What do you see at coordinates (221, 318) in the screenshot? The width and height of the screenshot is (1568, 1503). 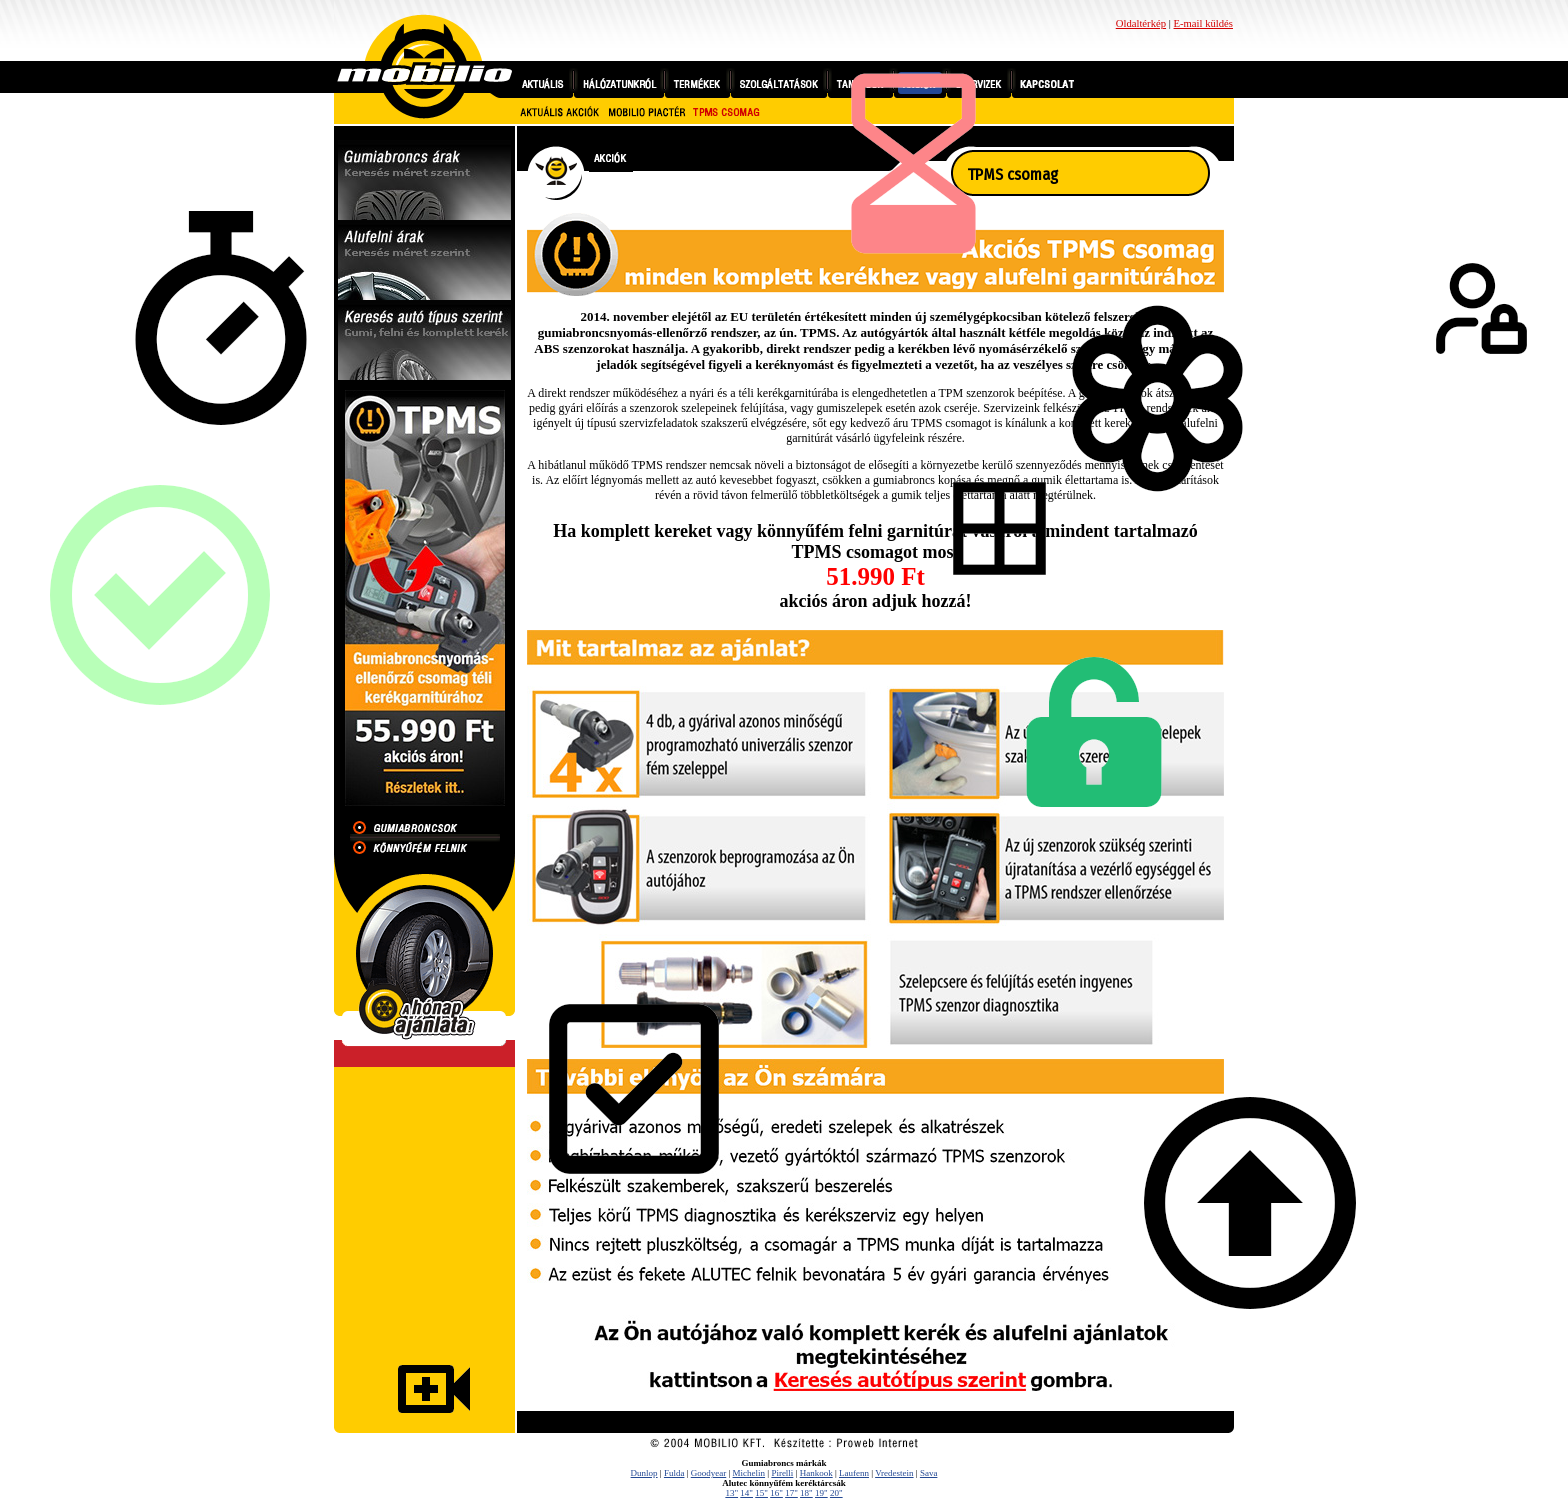 I see `set or start a timer` at bounding box center [221, 318].